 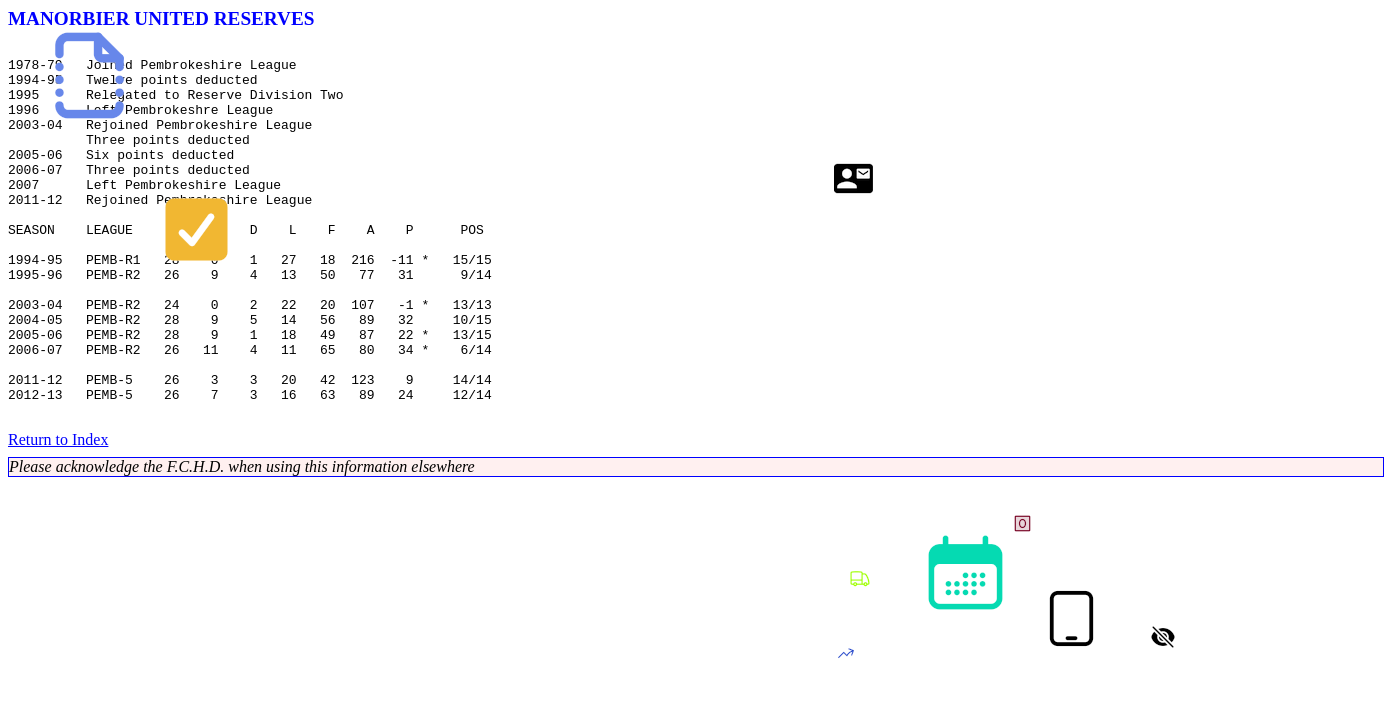 I want to click on confirm or submit an action, so click(x=196, y=229).